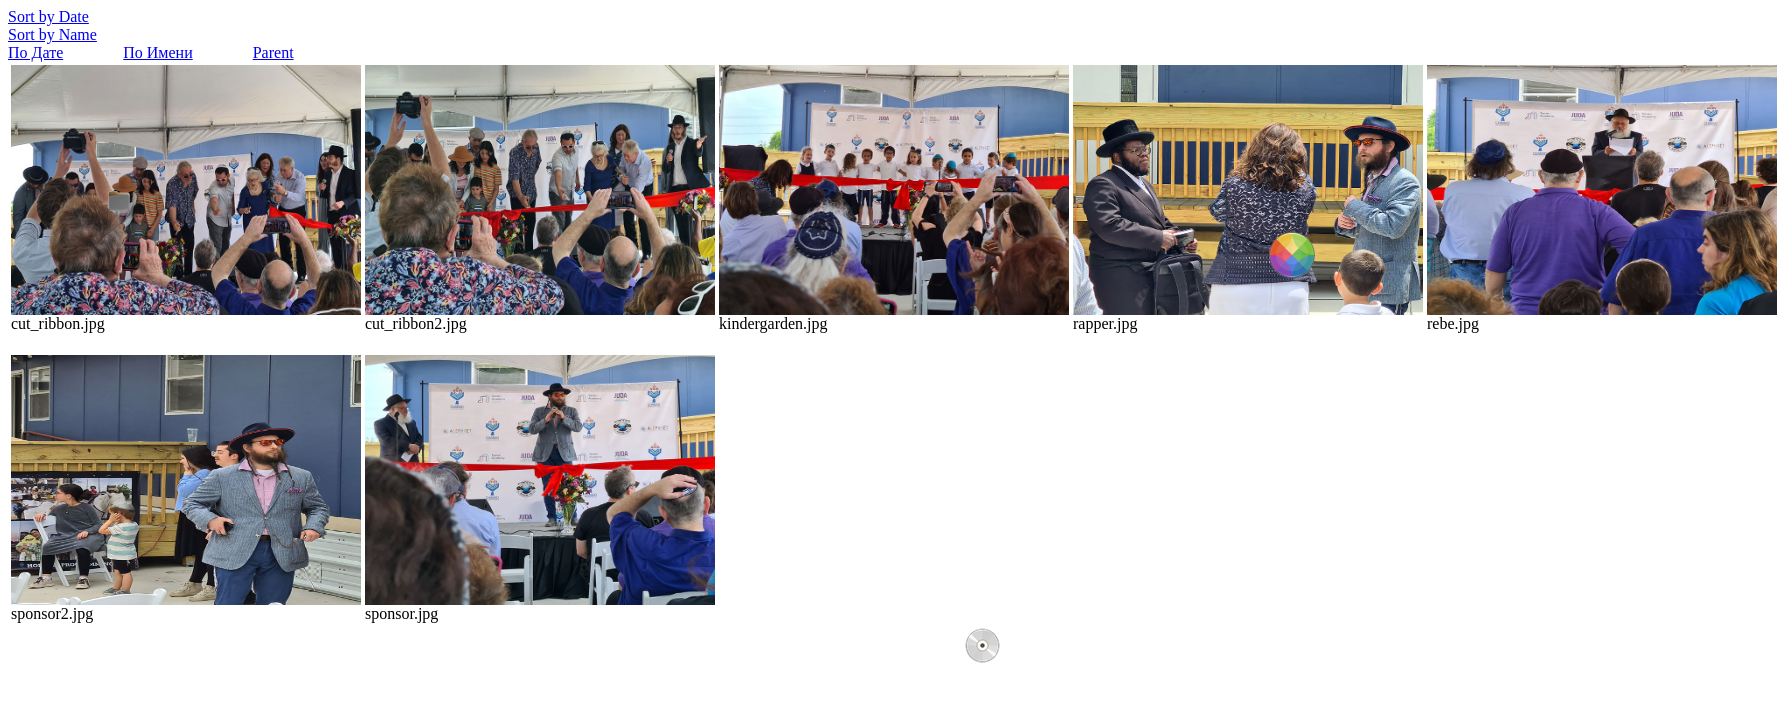 This screenshot has height=720, width=1780. What do you see at coordinates (982, 645) in the screenshot?
I see `access DVD or optical disc drive` at bounding box center [982, 645].